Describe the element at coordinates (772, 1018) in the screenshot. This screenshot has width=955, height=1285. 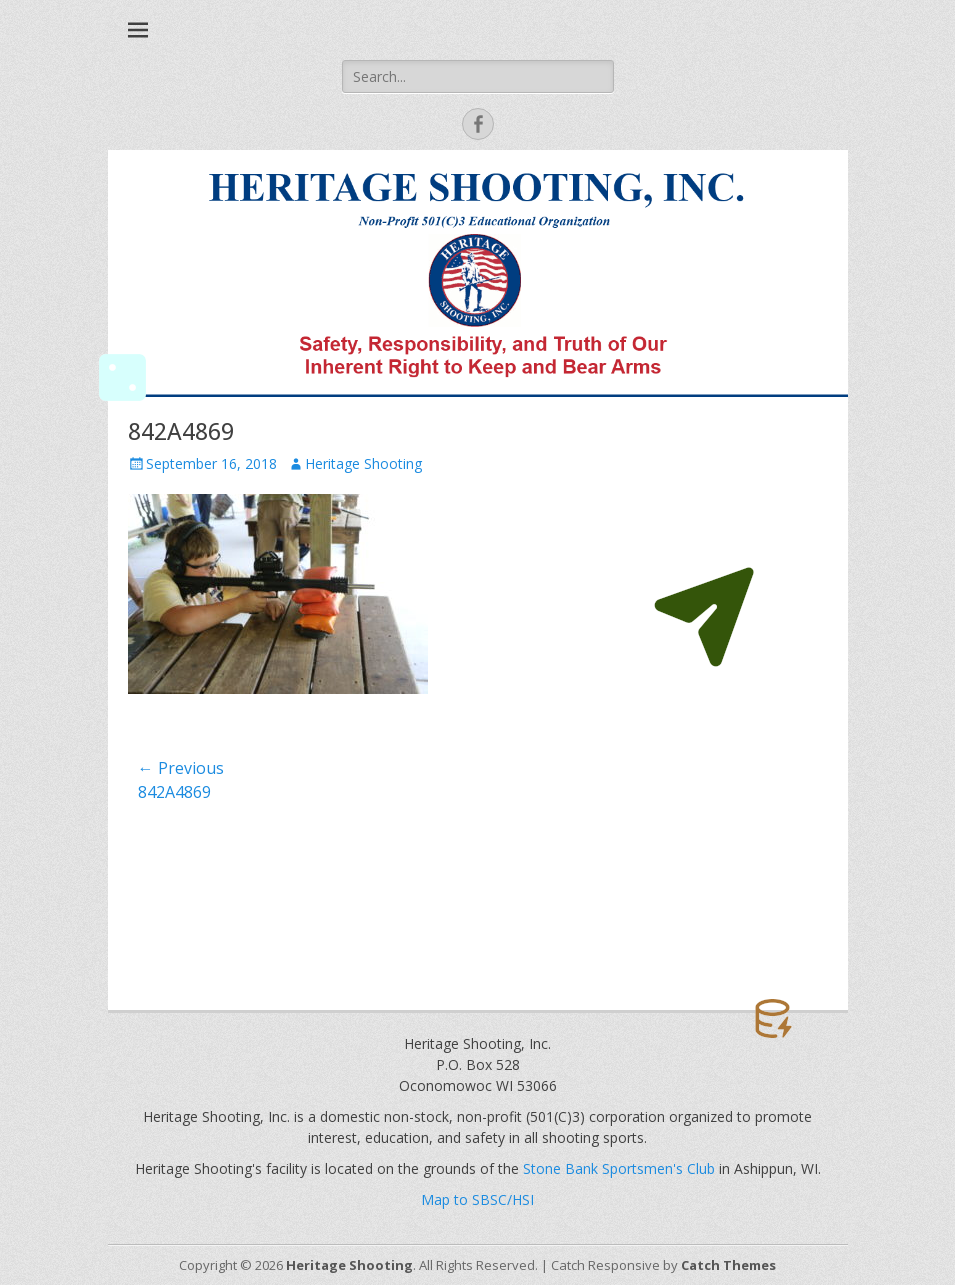
I see `view cached data or storage` at that location.